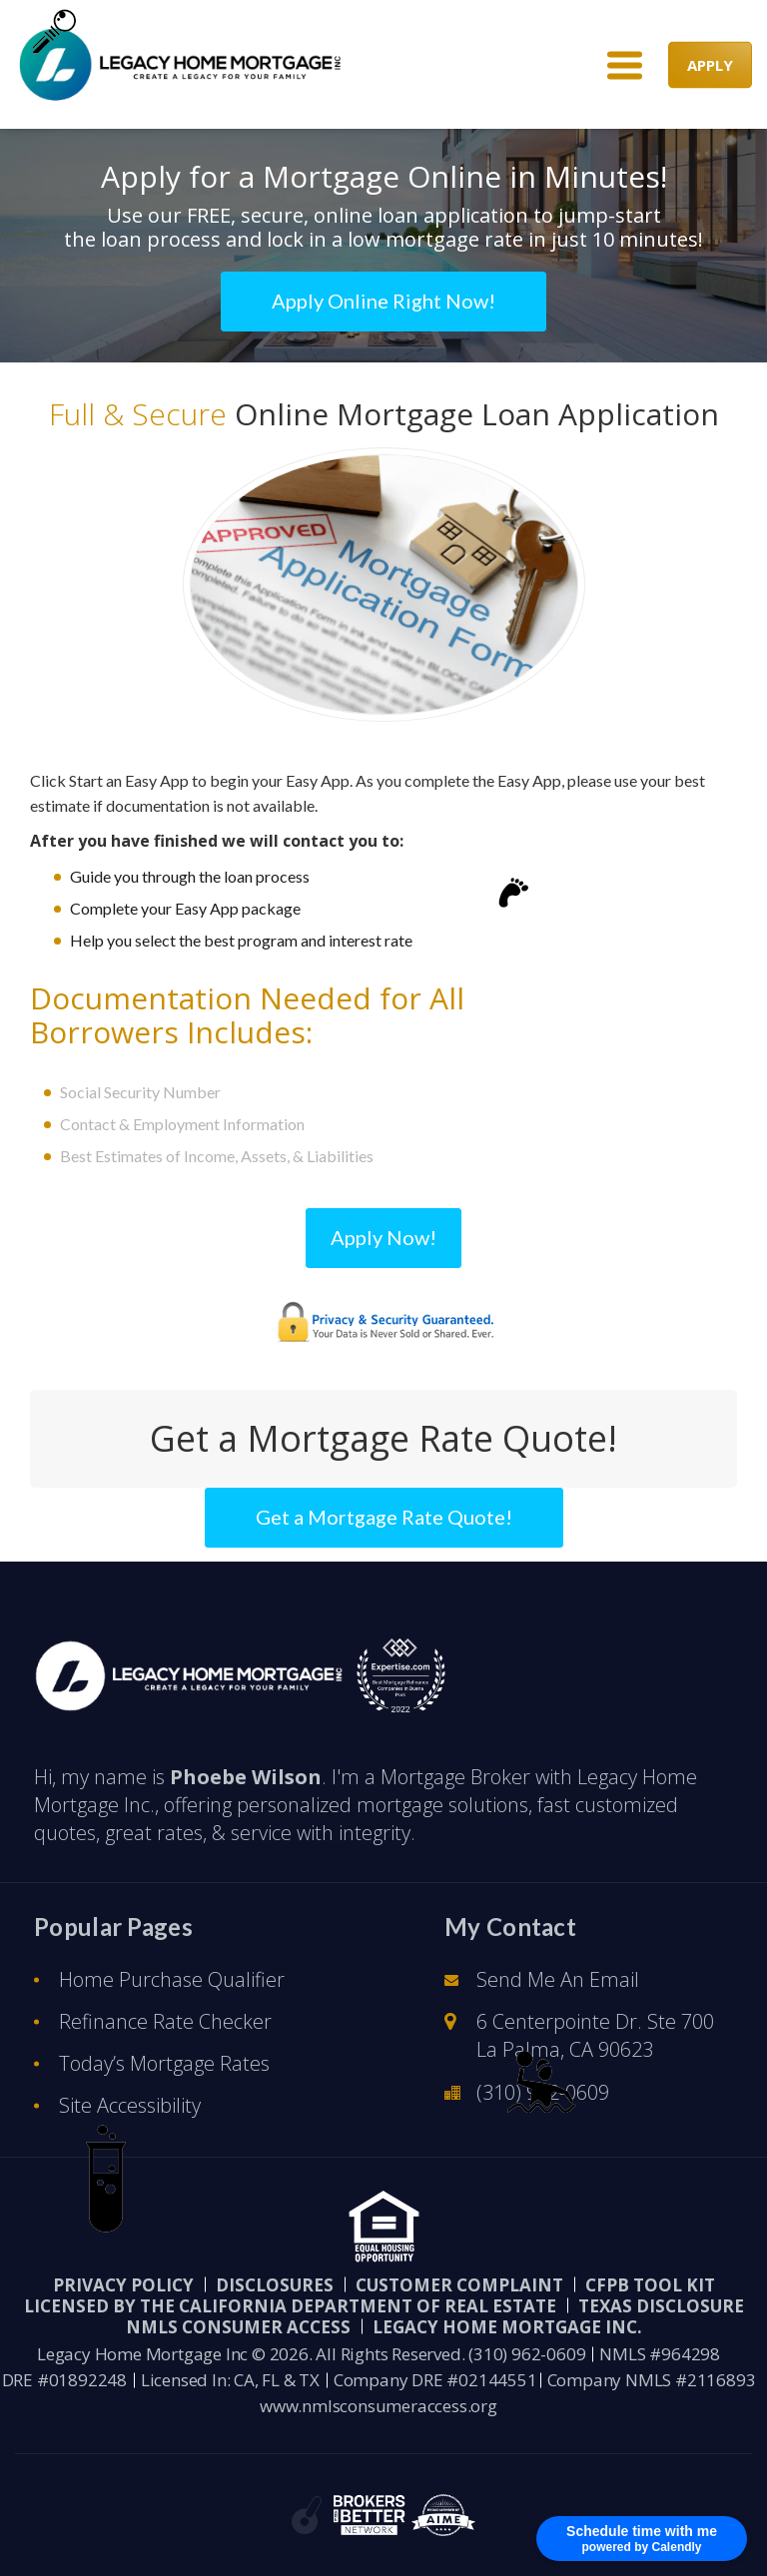 The width and height of the screenshot is (767, 2576). Describe the element at coordinates (106, 2179) in the screenshot. I see `view potion or chemical inventory` at that location.